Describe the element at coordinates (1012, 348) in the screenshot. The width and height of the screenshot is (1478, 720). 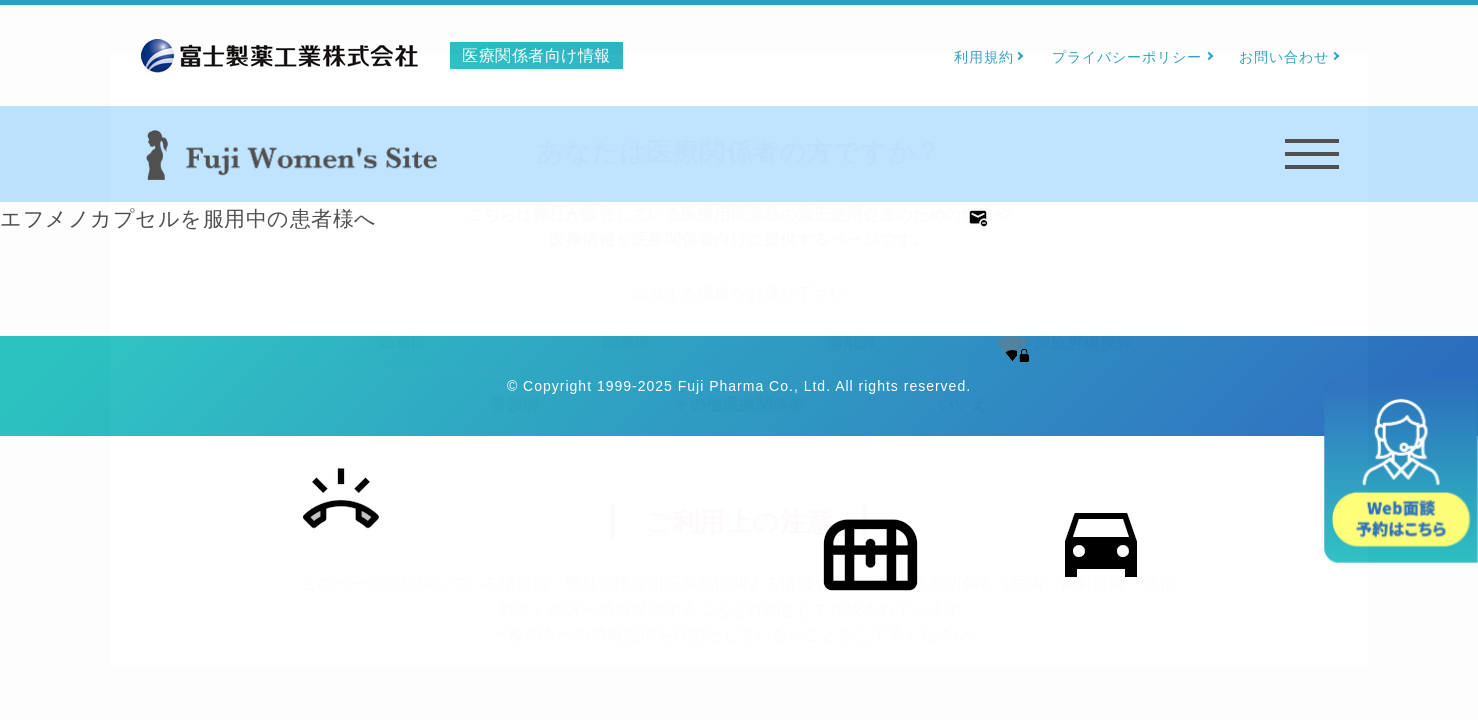
I see `weak wifi signal on a secured network` at that location.